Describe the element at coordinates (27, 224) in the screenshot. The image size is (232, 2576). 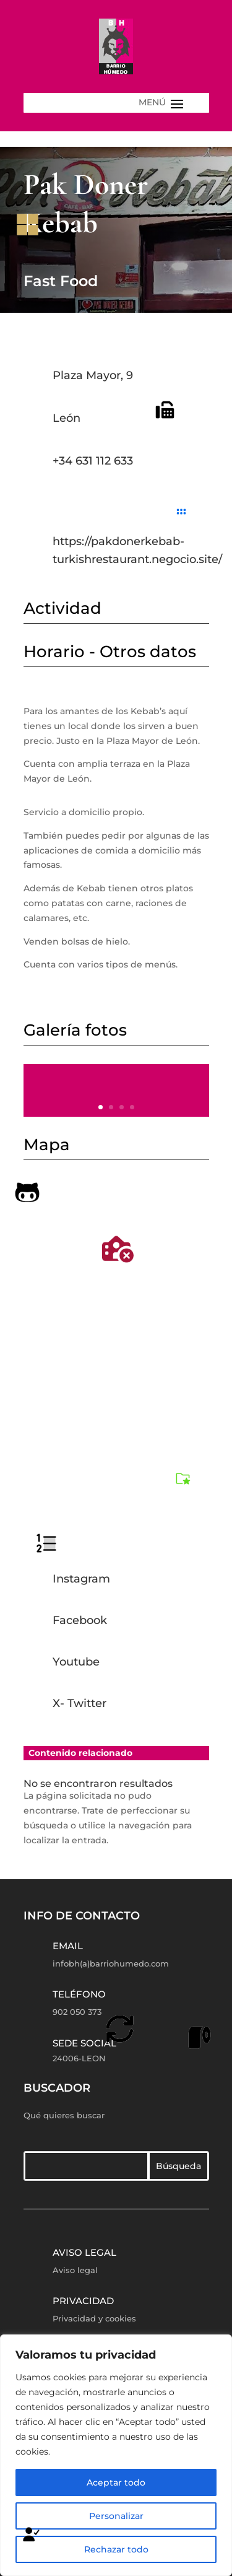
I see `microsoft brand logo` at that location.